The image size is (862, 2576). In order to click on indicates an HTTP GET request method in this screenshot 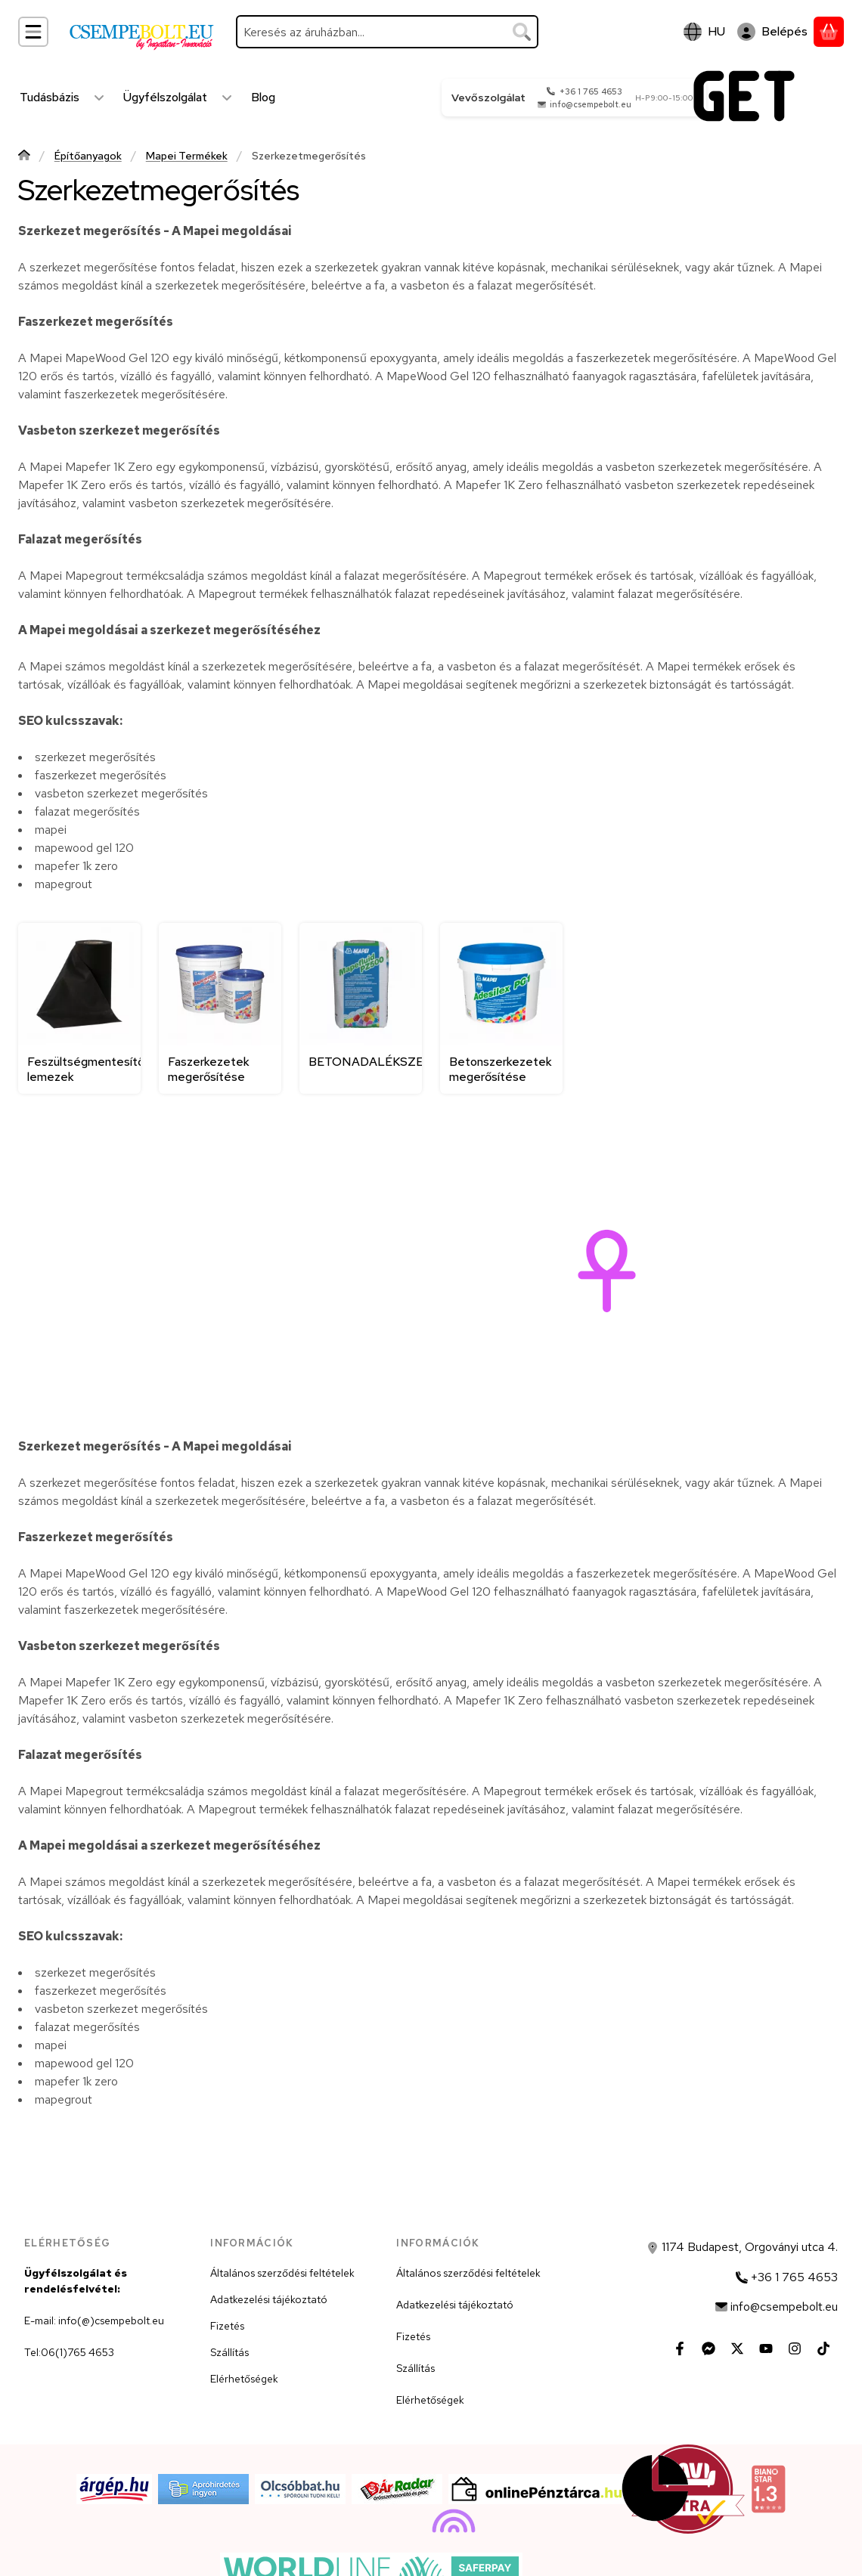, I will do `click(744, 96)`.